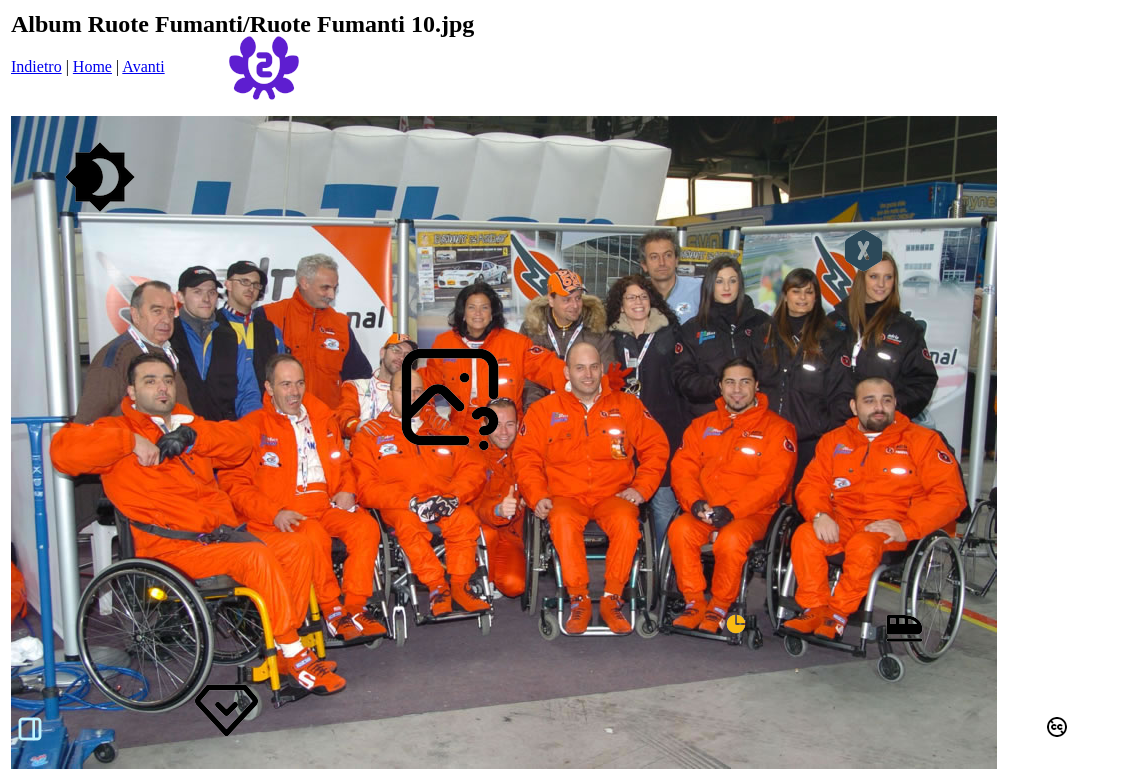 The image size is (1139, 780). What do you see at coordinates (264, 68) in the screenshot?
I see `view achievements or awards` at bounding box center [264, 68].